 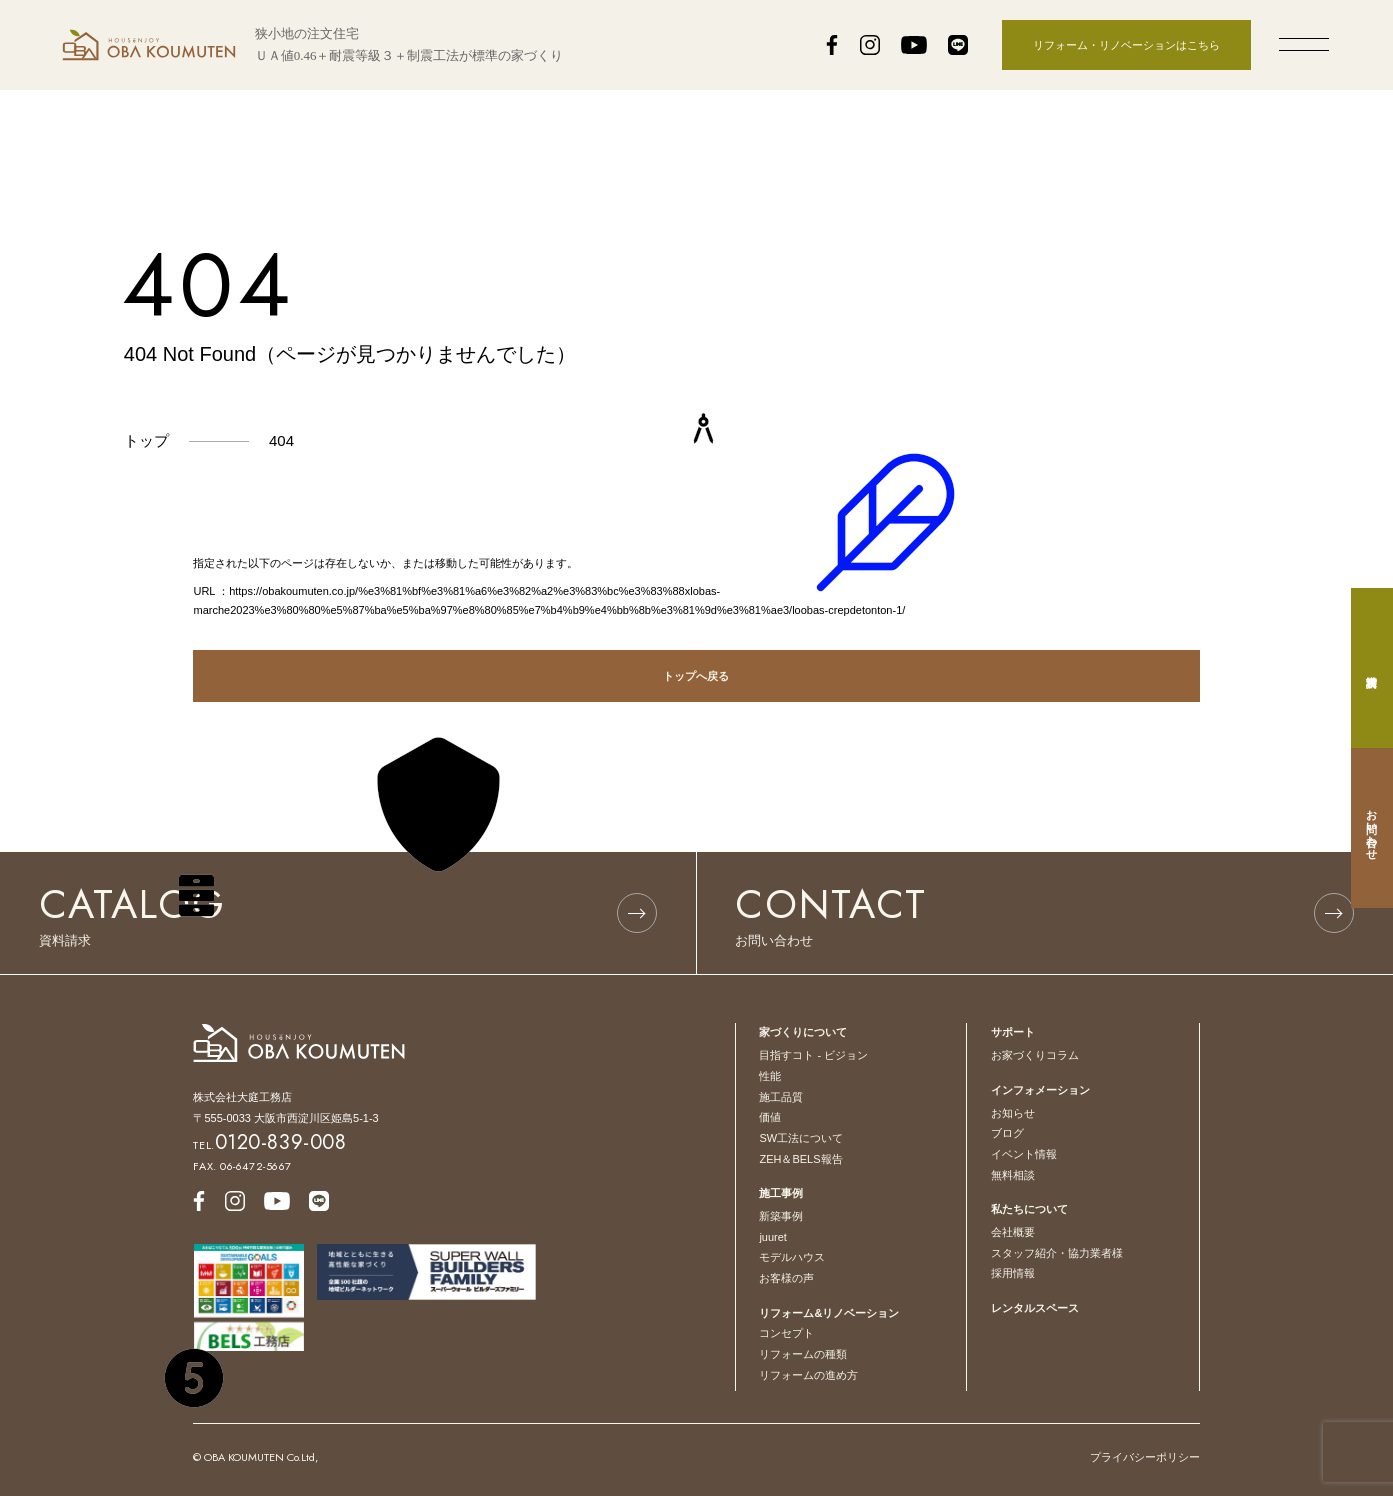 I want to click on indicates step 5 in a multi-step process, so click(x=194, y=1378).